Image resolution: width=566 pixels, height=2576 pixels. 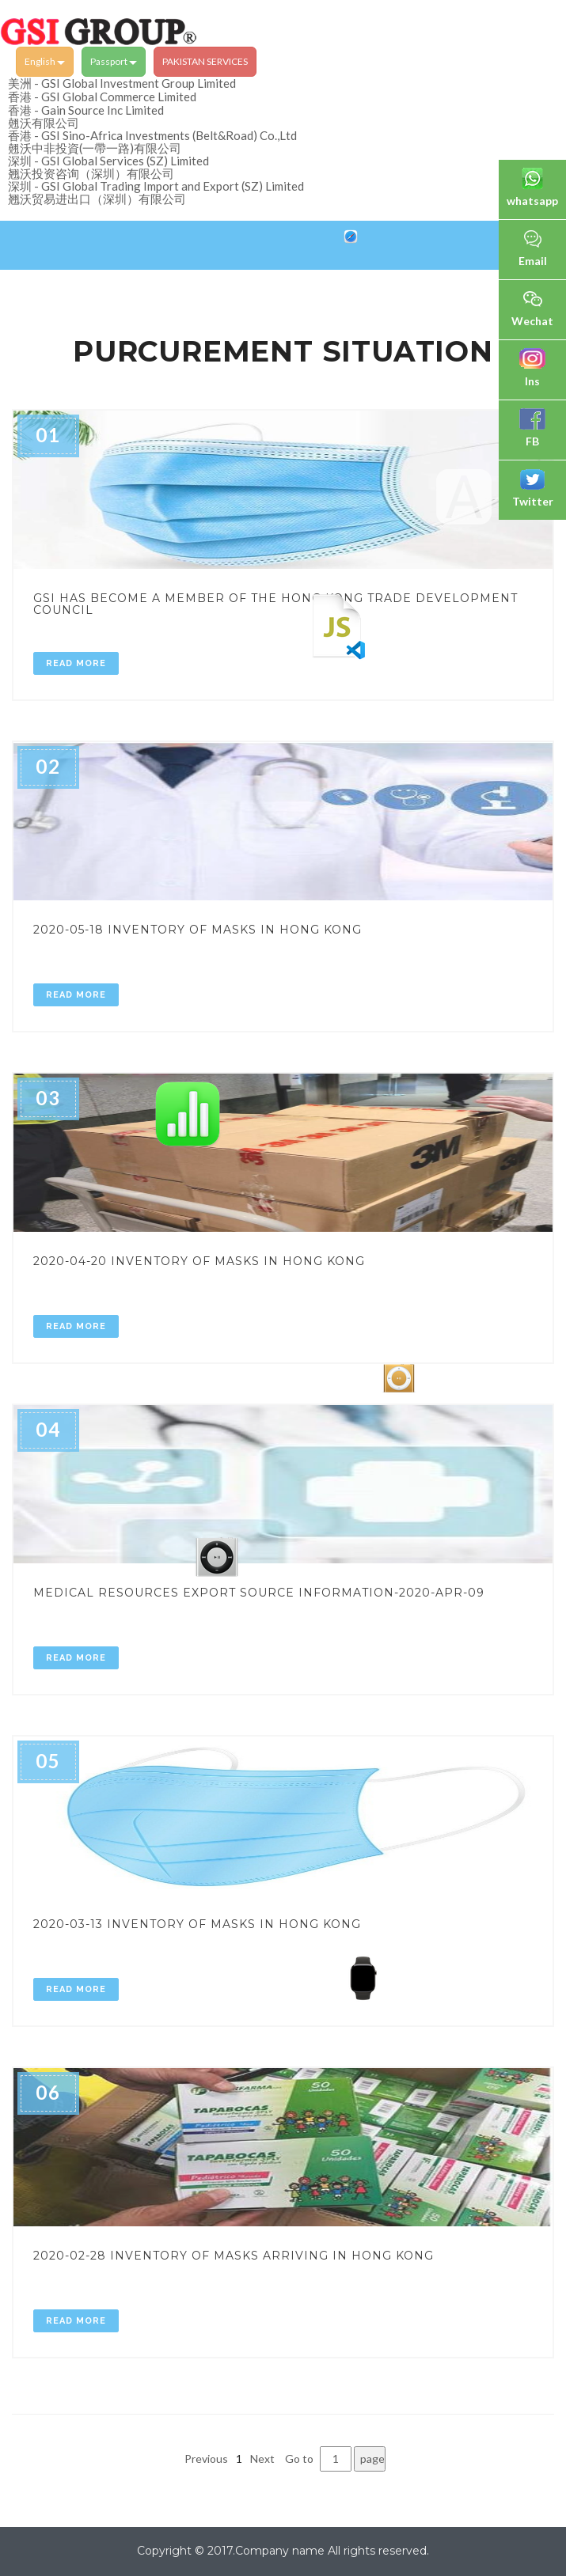 I want to click on apple watch series 10 device icon, so click(x=363, y=1978).